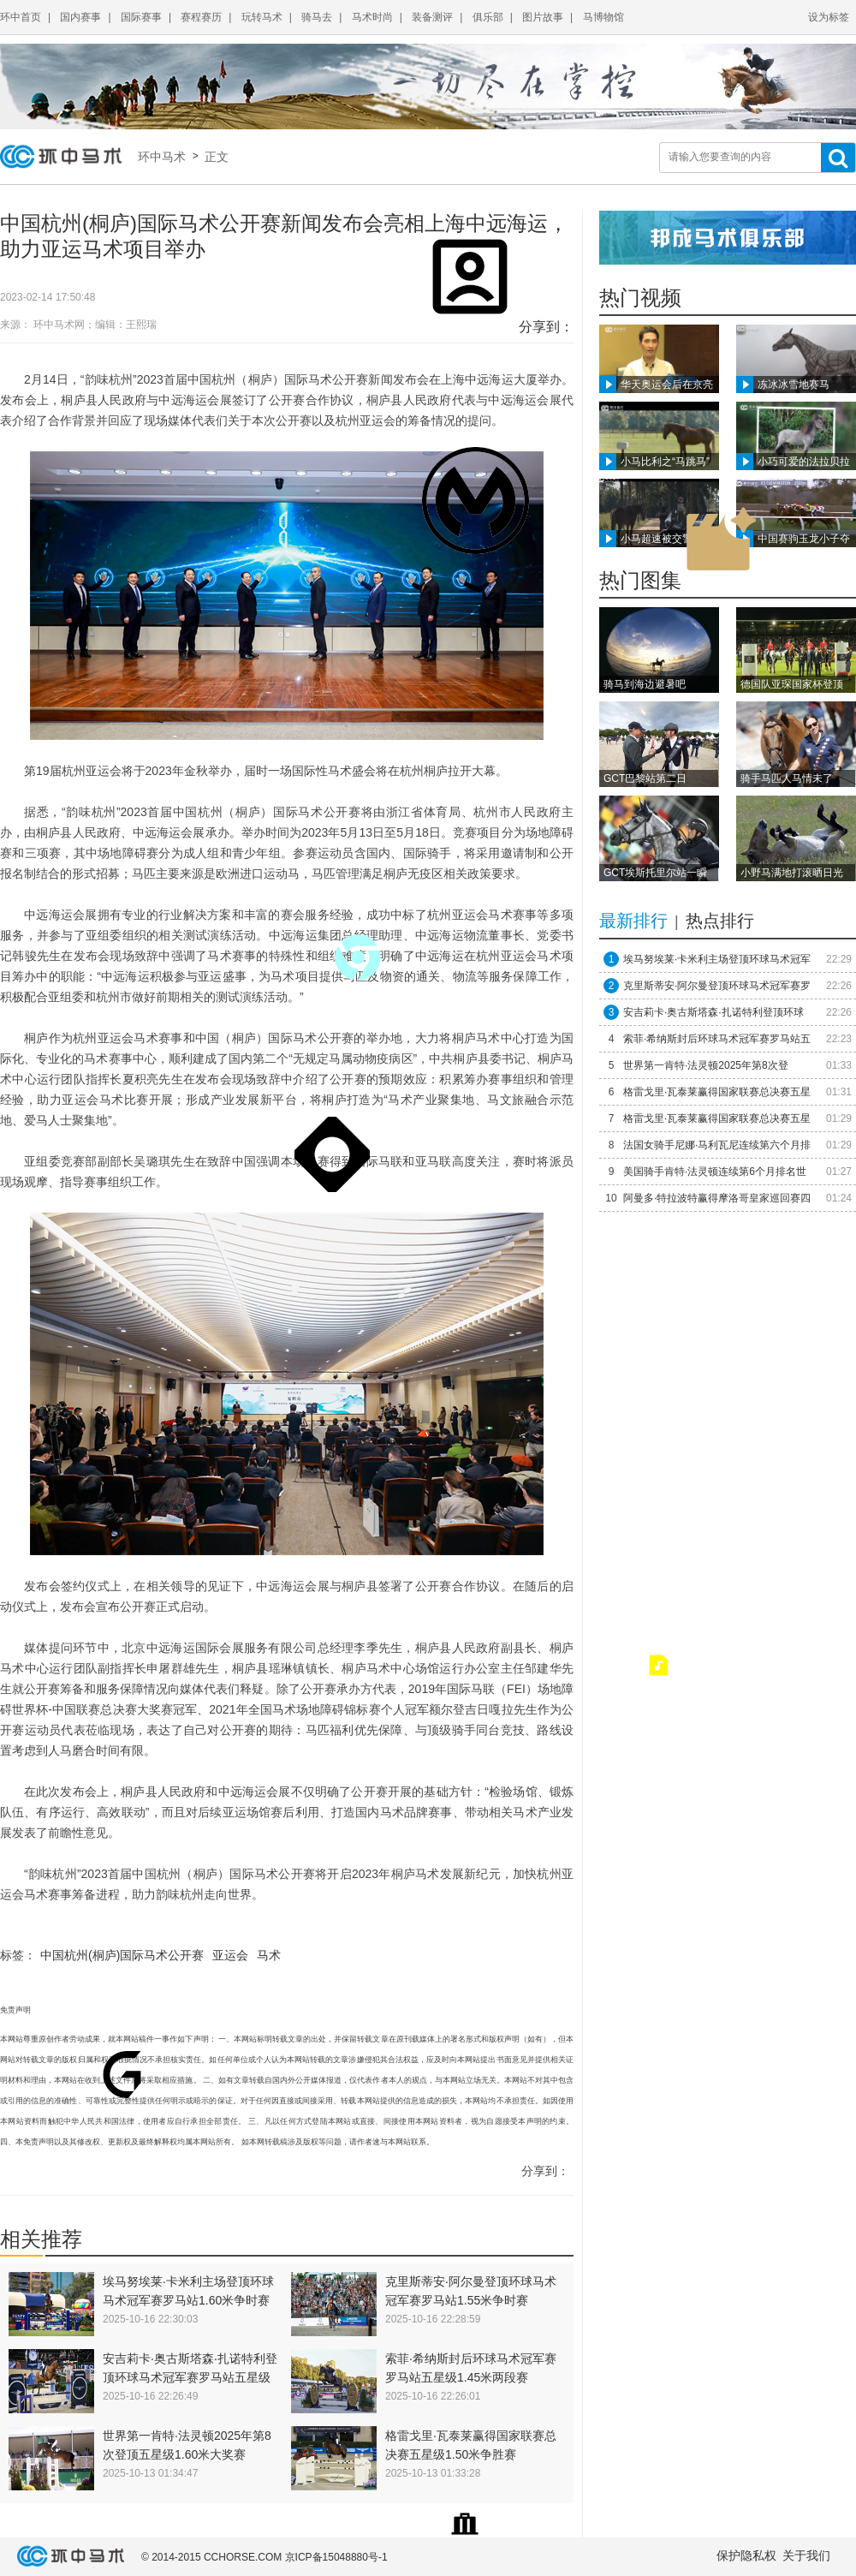 The image size is (856, 2576). Describe the element at coordinates (122, 2074) in the screenshot. I see `visit the Great Learning website or platform` at that location.